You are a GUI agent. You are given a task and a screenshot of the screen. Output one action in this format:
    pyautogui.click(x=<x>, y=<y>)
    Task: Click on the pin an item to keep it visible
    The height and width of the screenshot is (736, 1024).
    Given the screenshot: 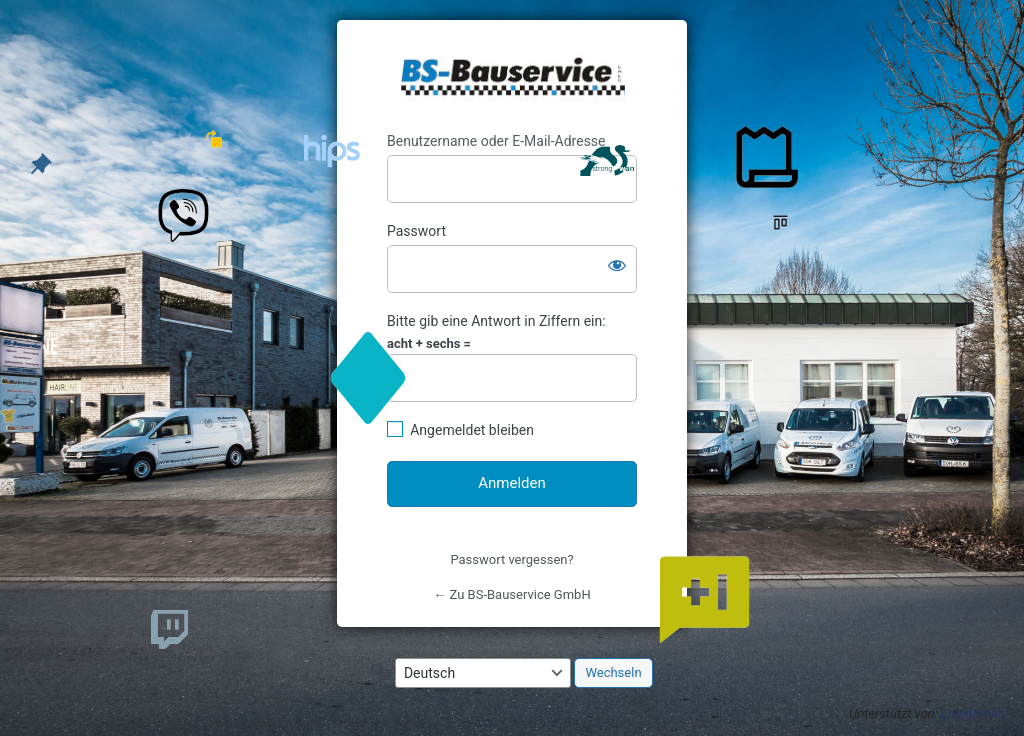 What is the action you would take?
    pyautogui.click(x=40, y=164)
    